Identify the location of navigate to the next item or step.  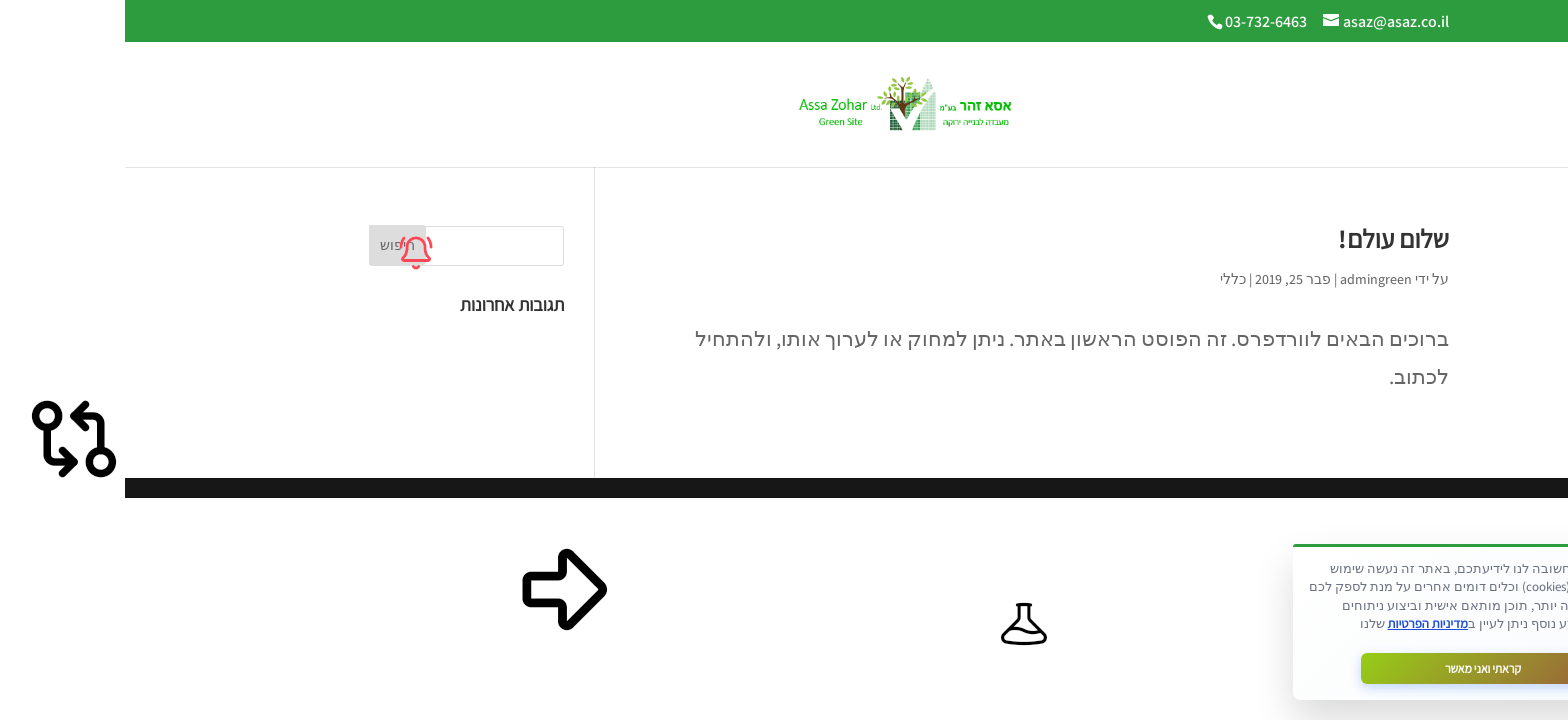
(562, 589).